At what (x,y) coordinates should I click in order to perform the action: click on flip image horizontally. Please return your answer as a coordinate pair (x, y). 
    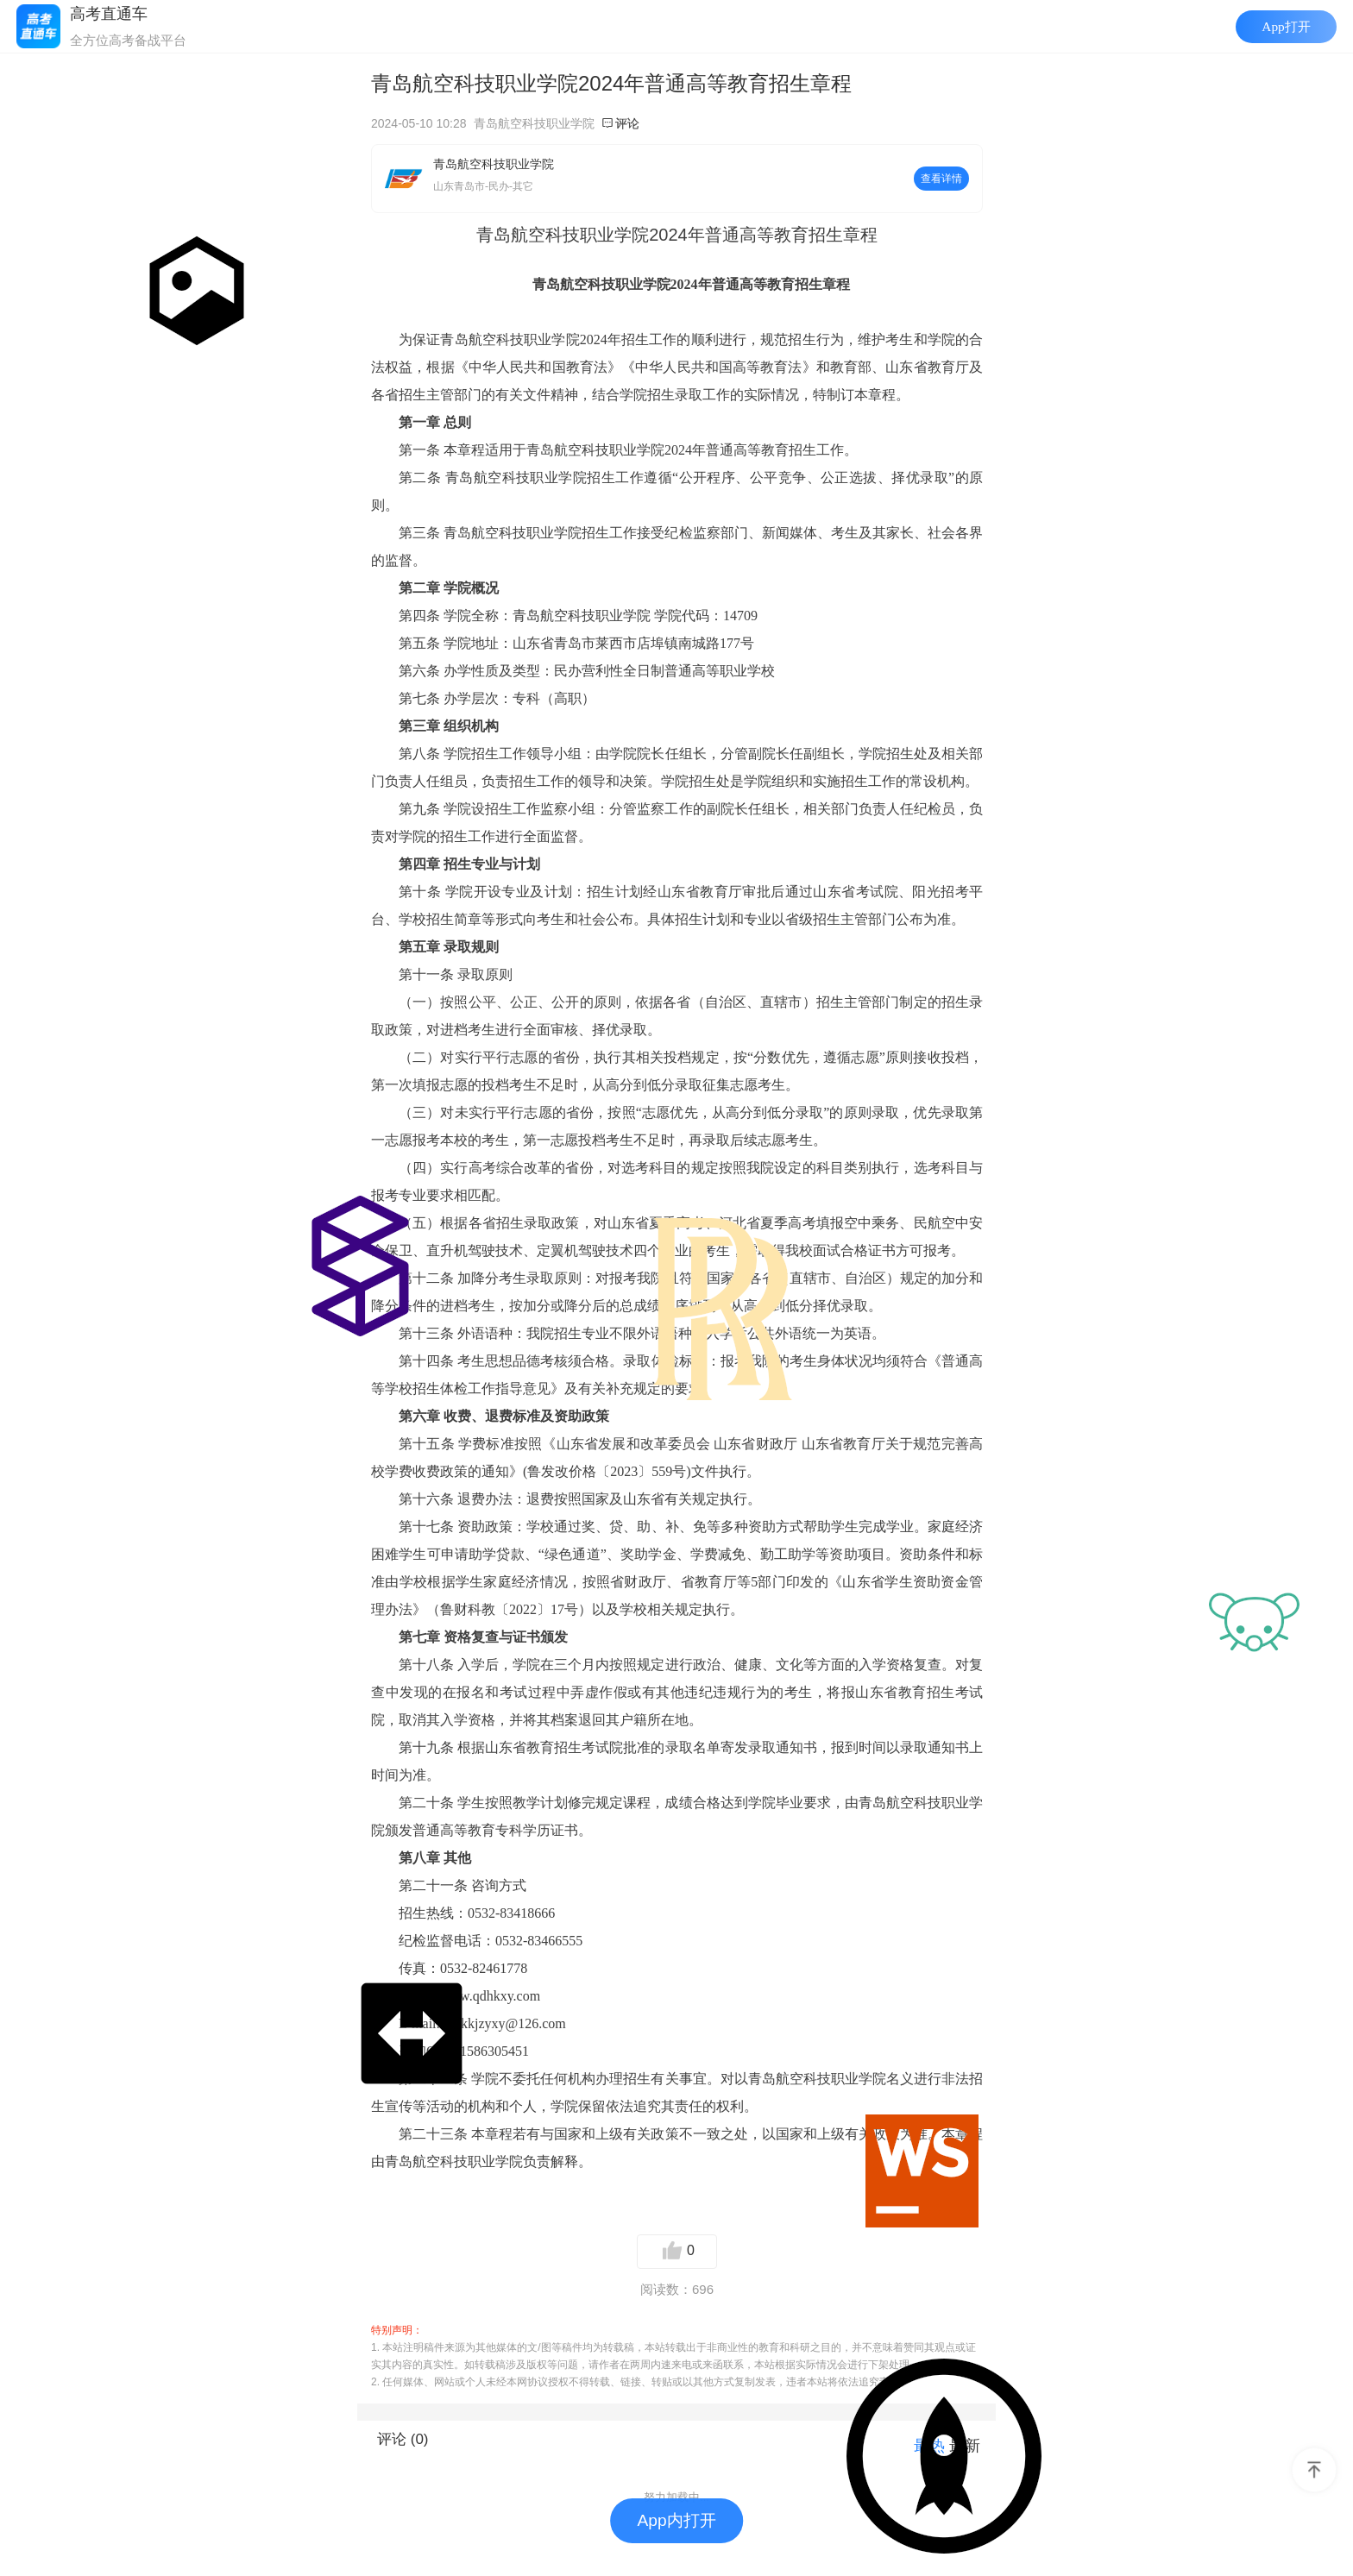
    Looking at the image, I should click on (412, 2033).